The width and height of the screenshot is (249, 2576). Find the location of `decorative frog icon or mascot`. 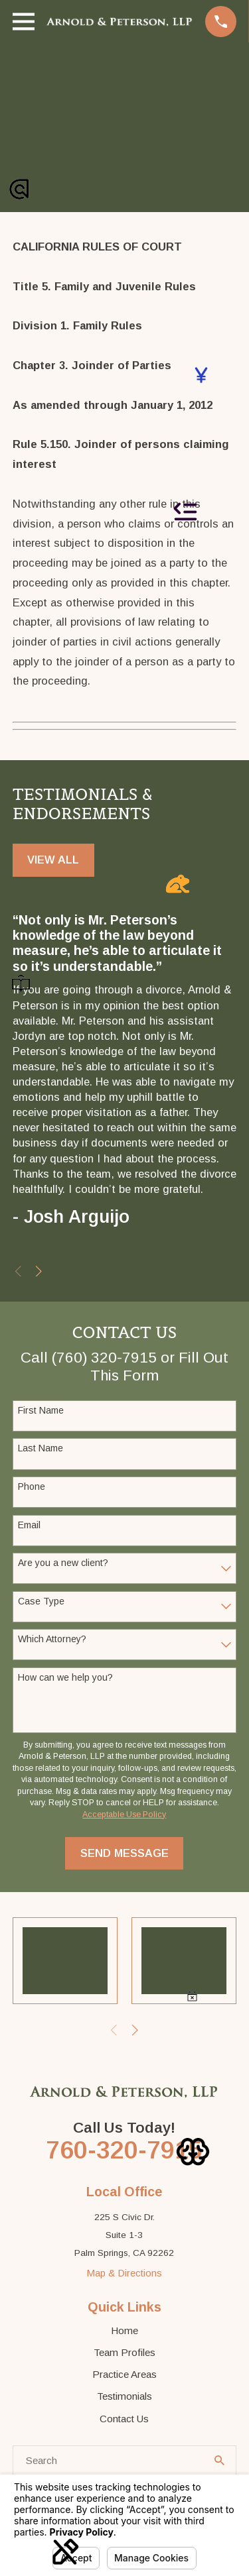

decorative frog icon or mascot is located at coordinates (177, 883).